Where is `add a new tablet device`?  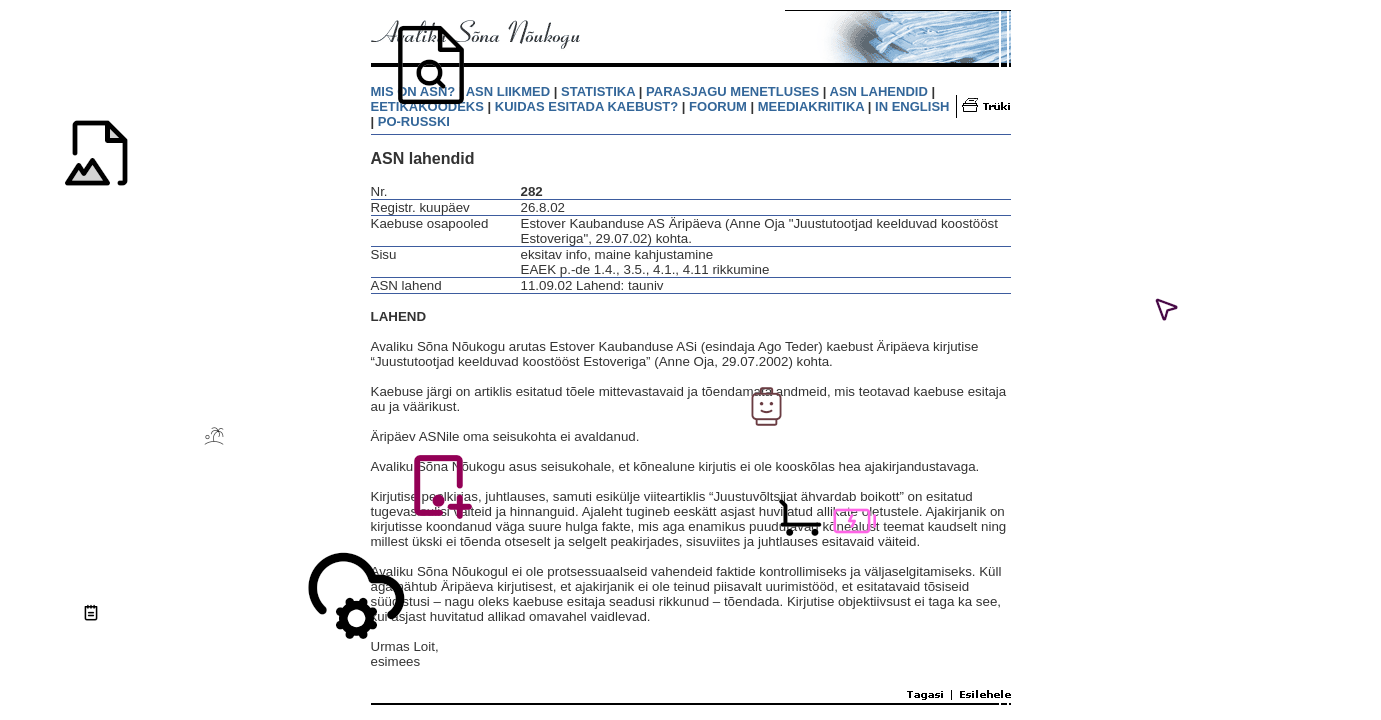 add a new tablet device is located at coordinates (438, 485).